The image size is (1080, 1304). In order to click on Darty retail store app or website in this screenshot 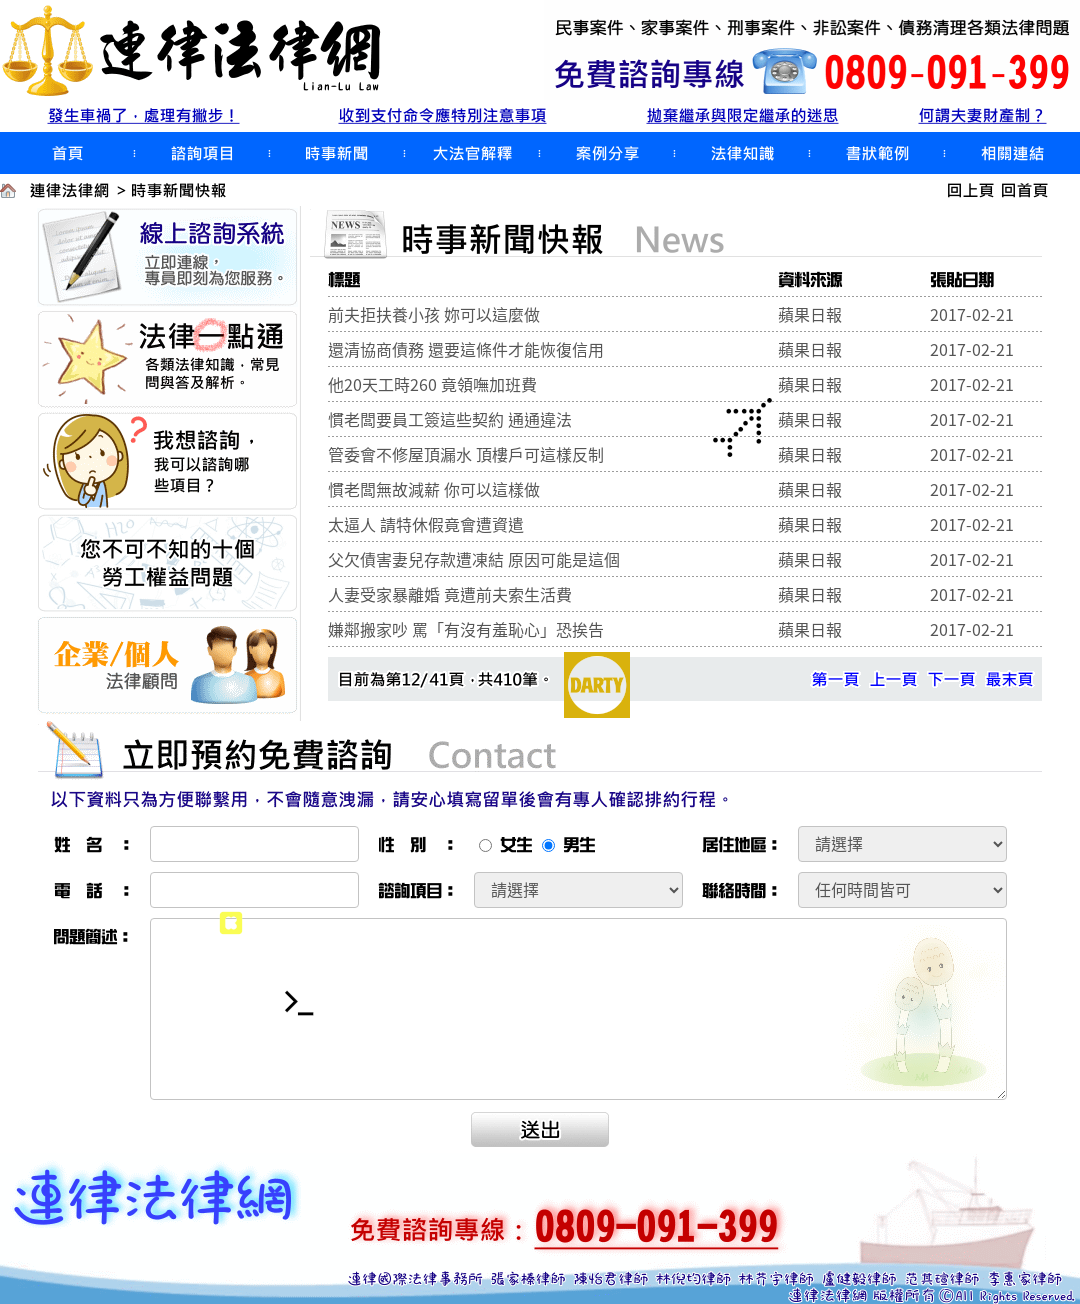, I will do `click(597, 685)`.